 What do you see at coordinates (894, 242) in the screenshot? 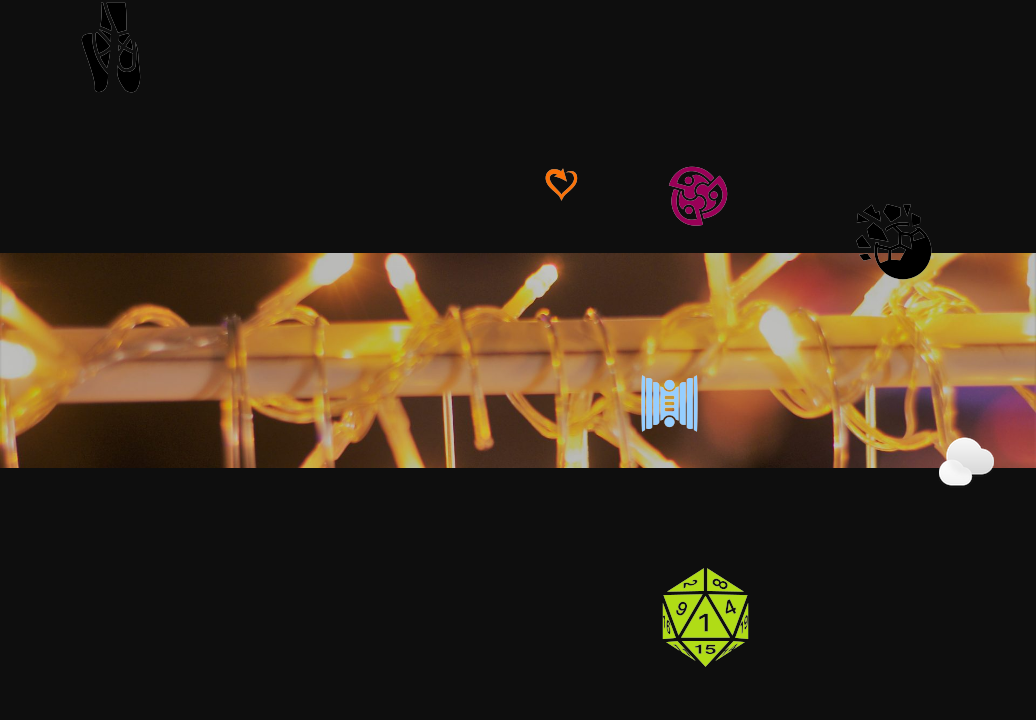
I see `indicates a destructible object or breakable item` at bounding box center [894, 242].